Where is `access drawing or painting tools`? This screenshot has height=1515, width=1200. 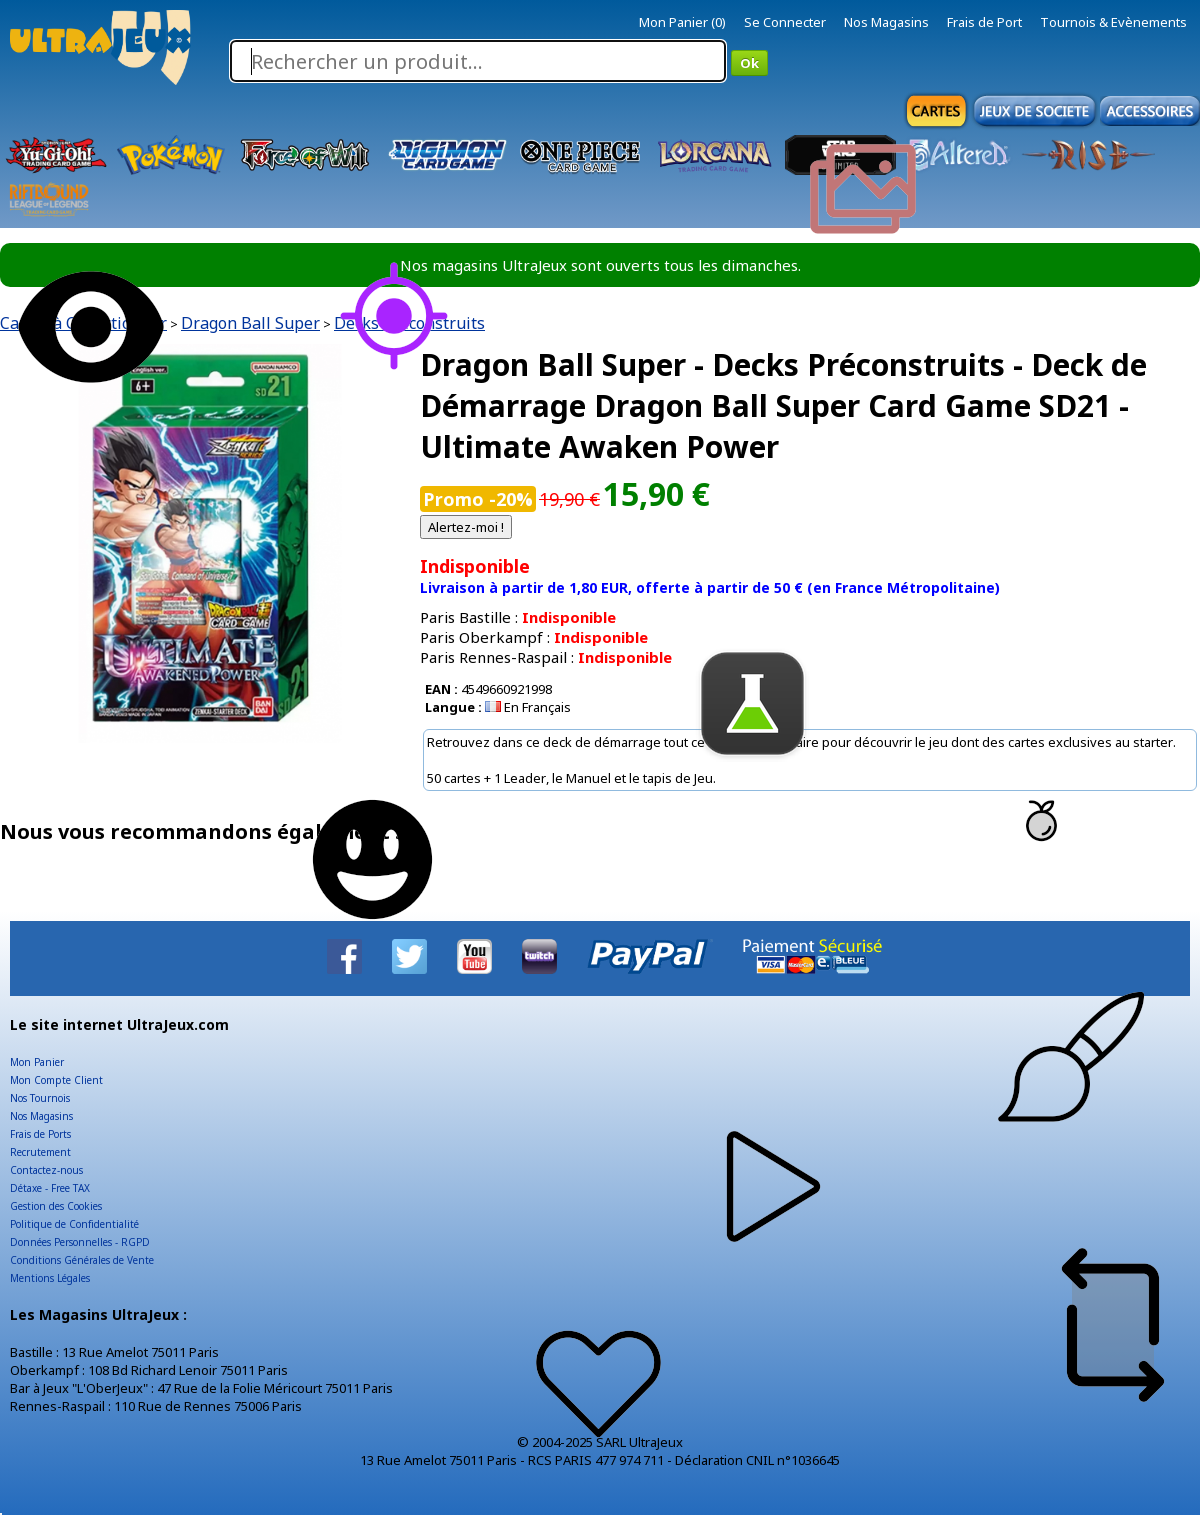
access drawing or painting tools is located at coordinates (1076, 1059).